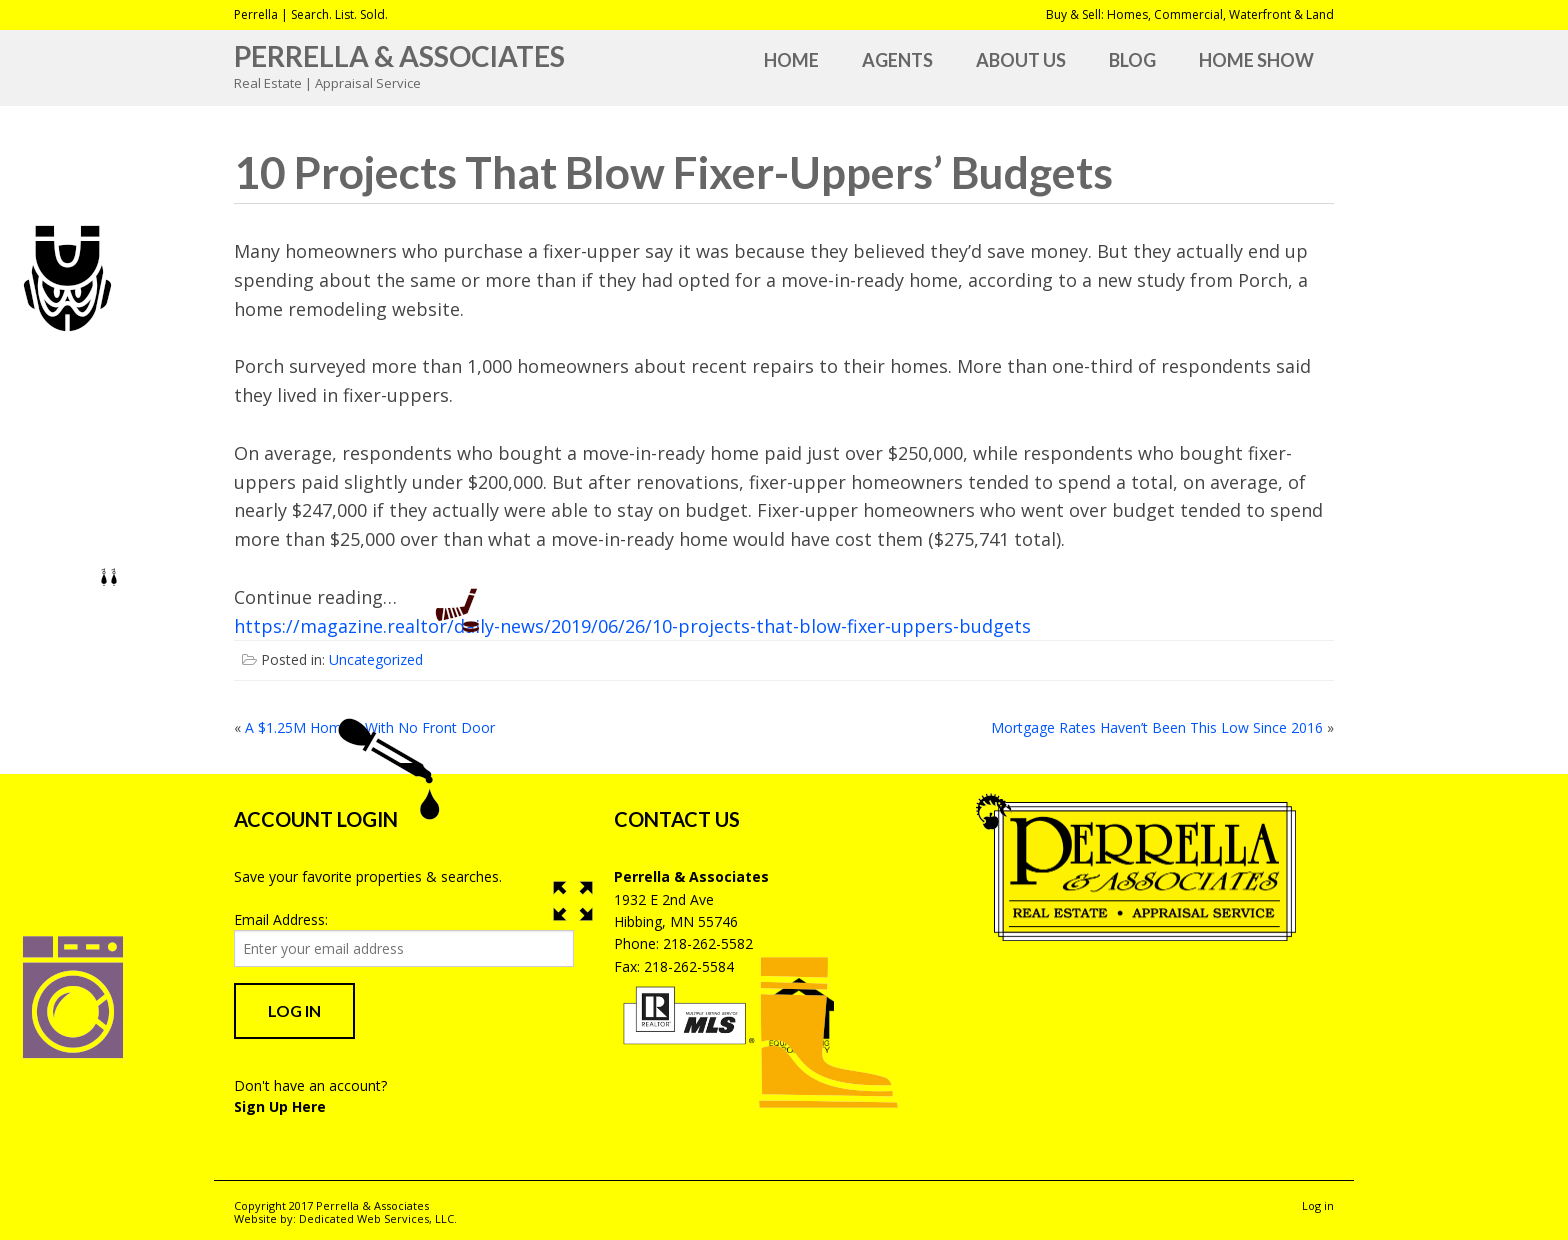  Describe the element at coordinates (573, 901) in the screenshot. I see `expand content to fullscreen` at that location.